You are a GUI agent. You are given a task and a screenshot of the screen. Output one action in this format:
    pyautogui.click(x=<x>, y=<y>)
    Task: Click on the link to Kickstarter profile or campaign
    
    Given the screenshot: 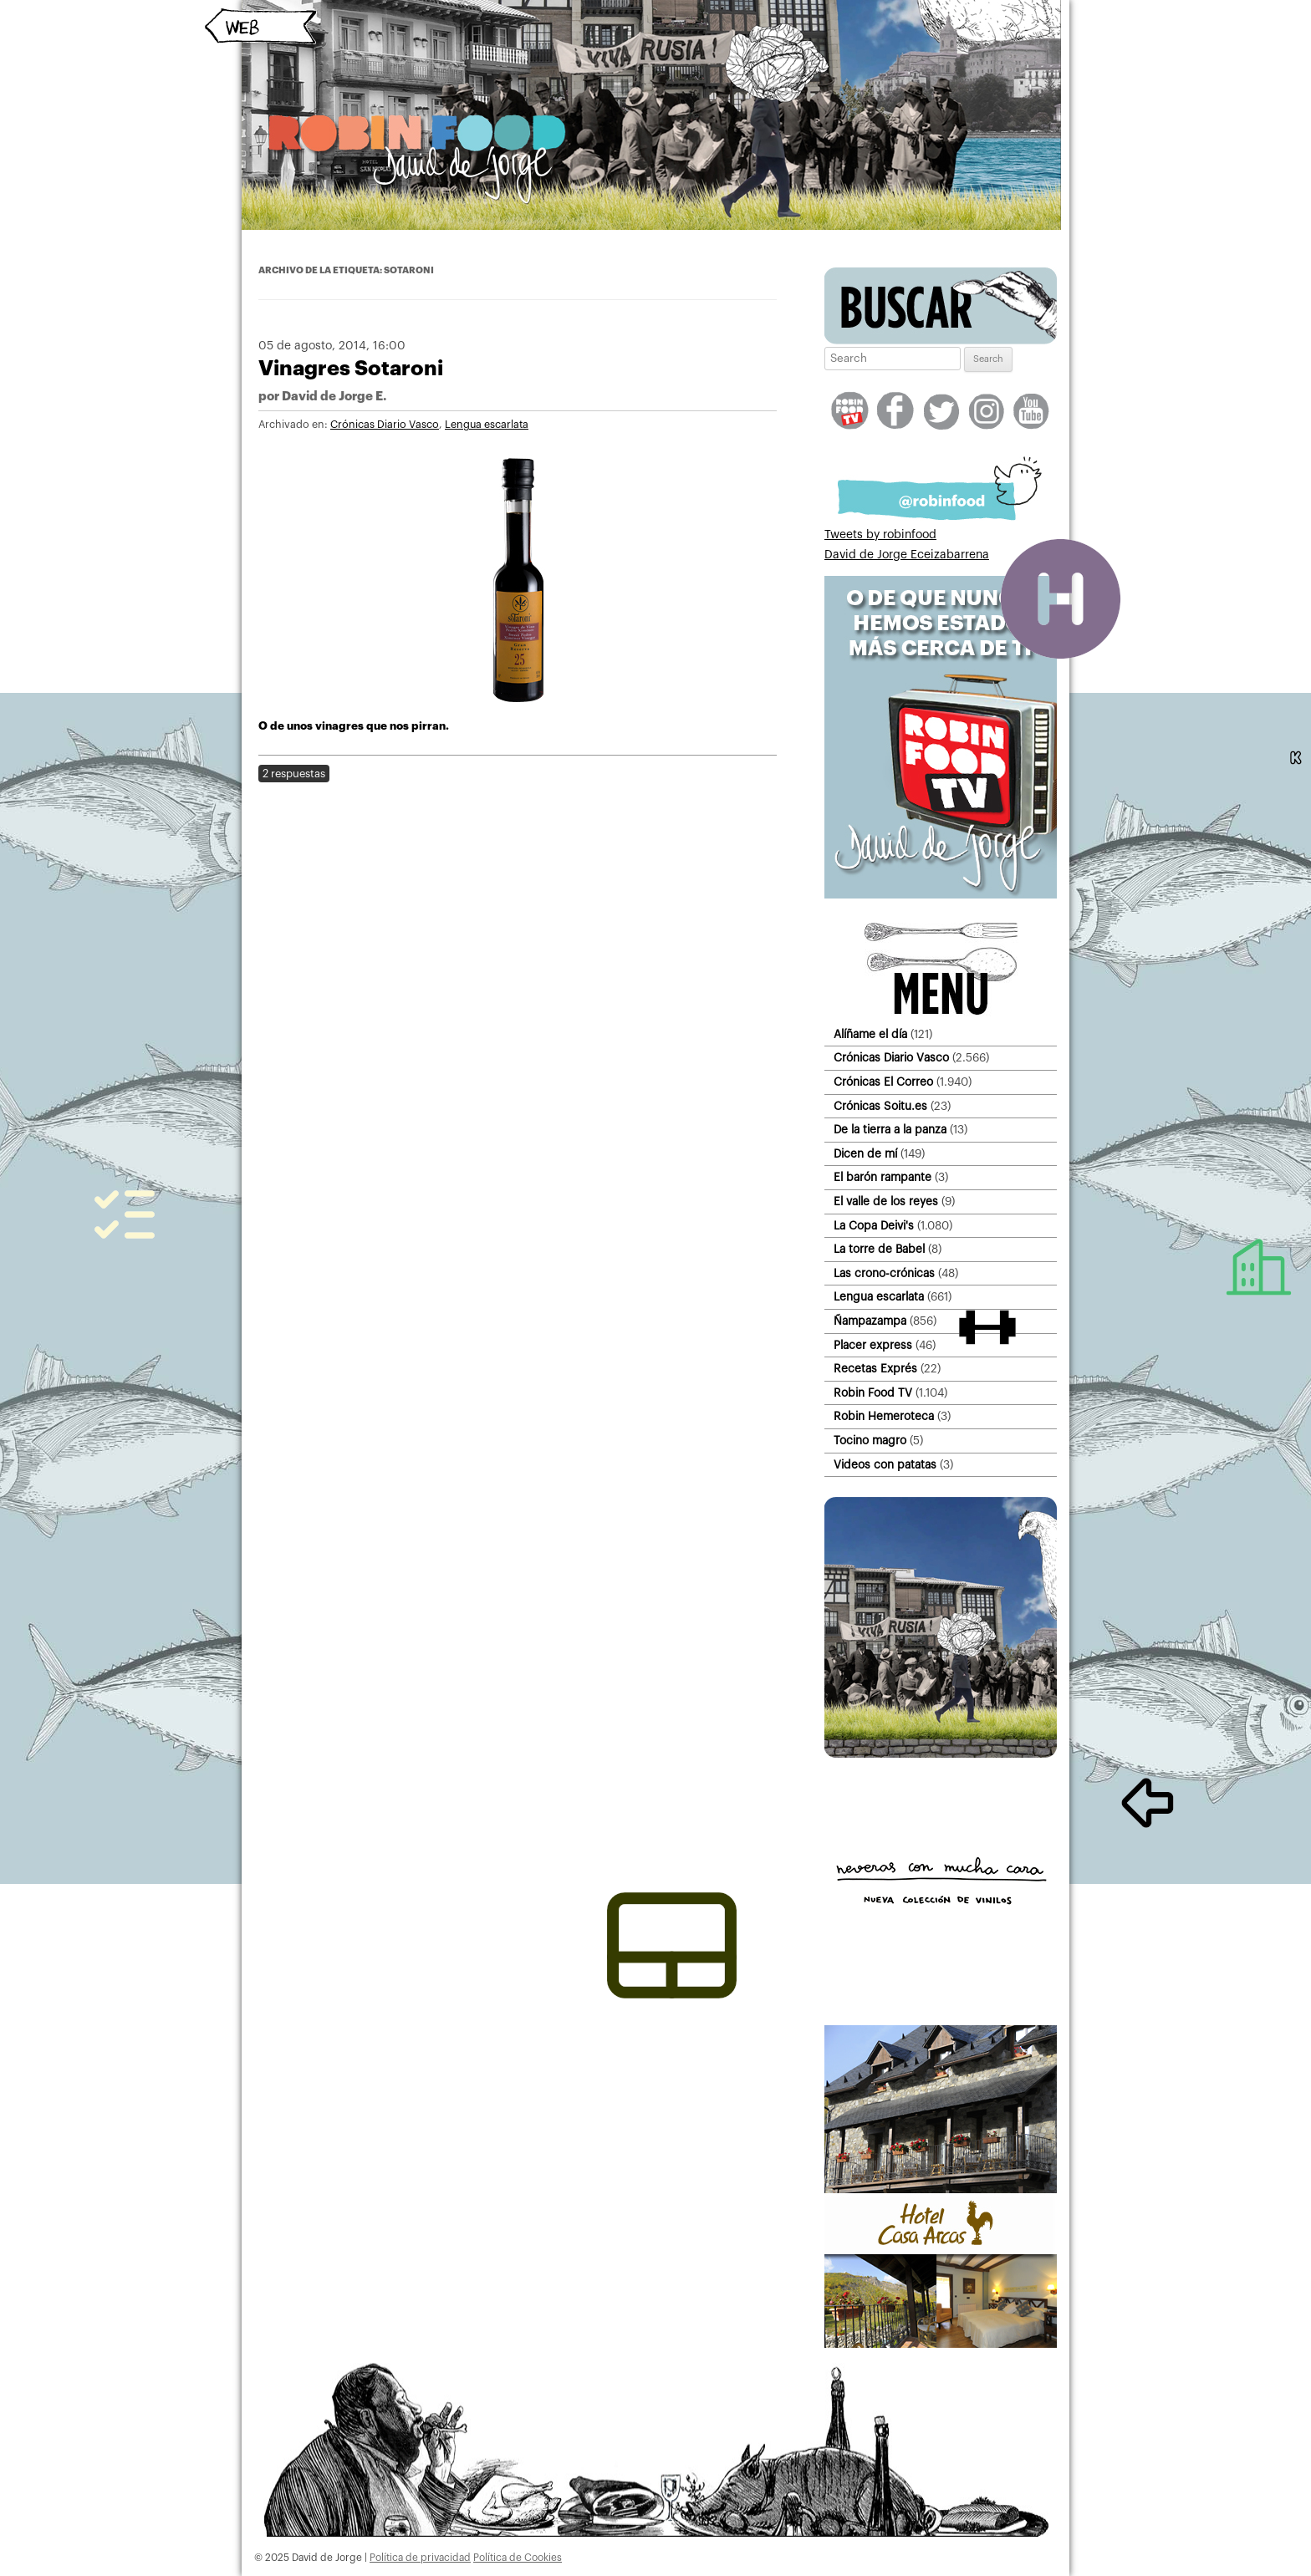 What is the action you would take?
    pyautogui.click(x=1295, y=757)
    